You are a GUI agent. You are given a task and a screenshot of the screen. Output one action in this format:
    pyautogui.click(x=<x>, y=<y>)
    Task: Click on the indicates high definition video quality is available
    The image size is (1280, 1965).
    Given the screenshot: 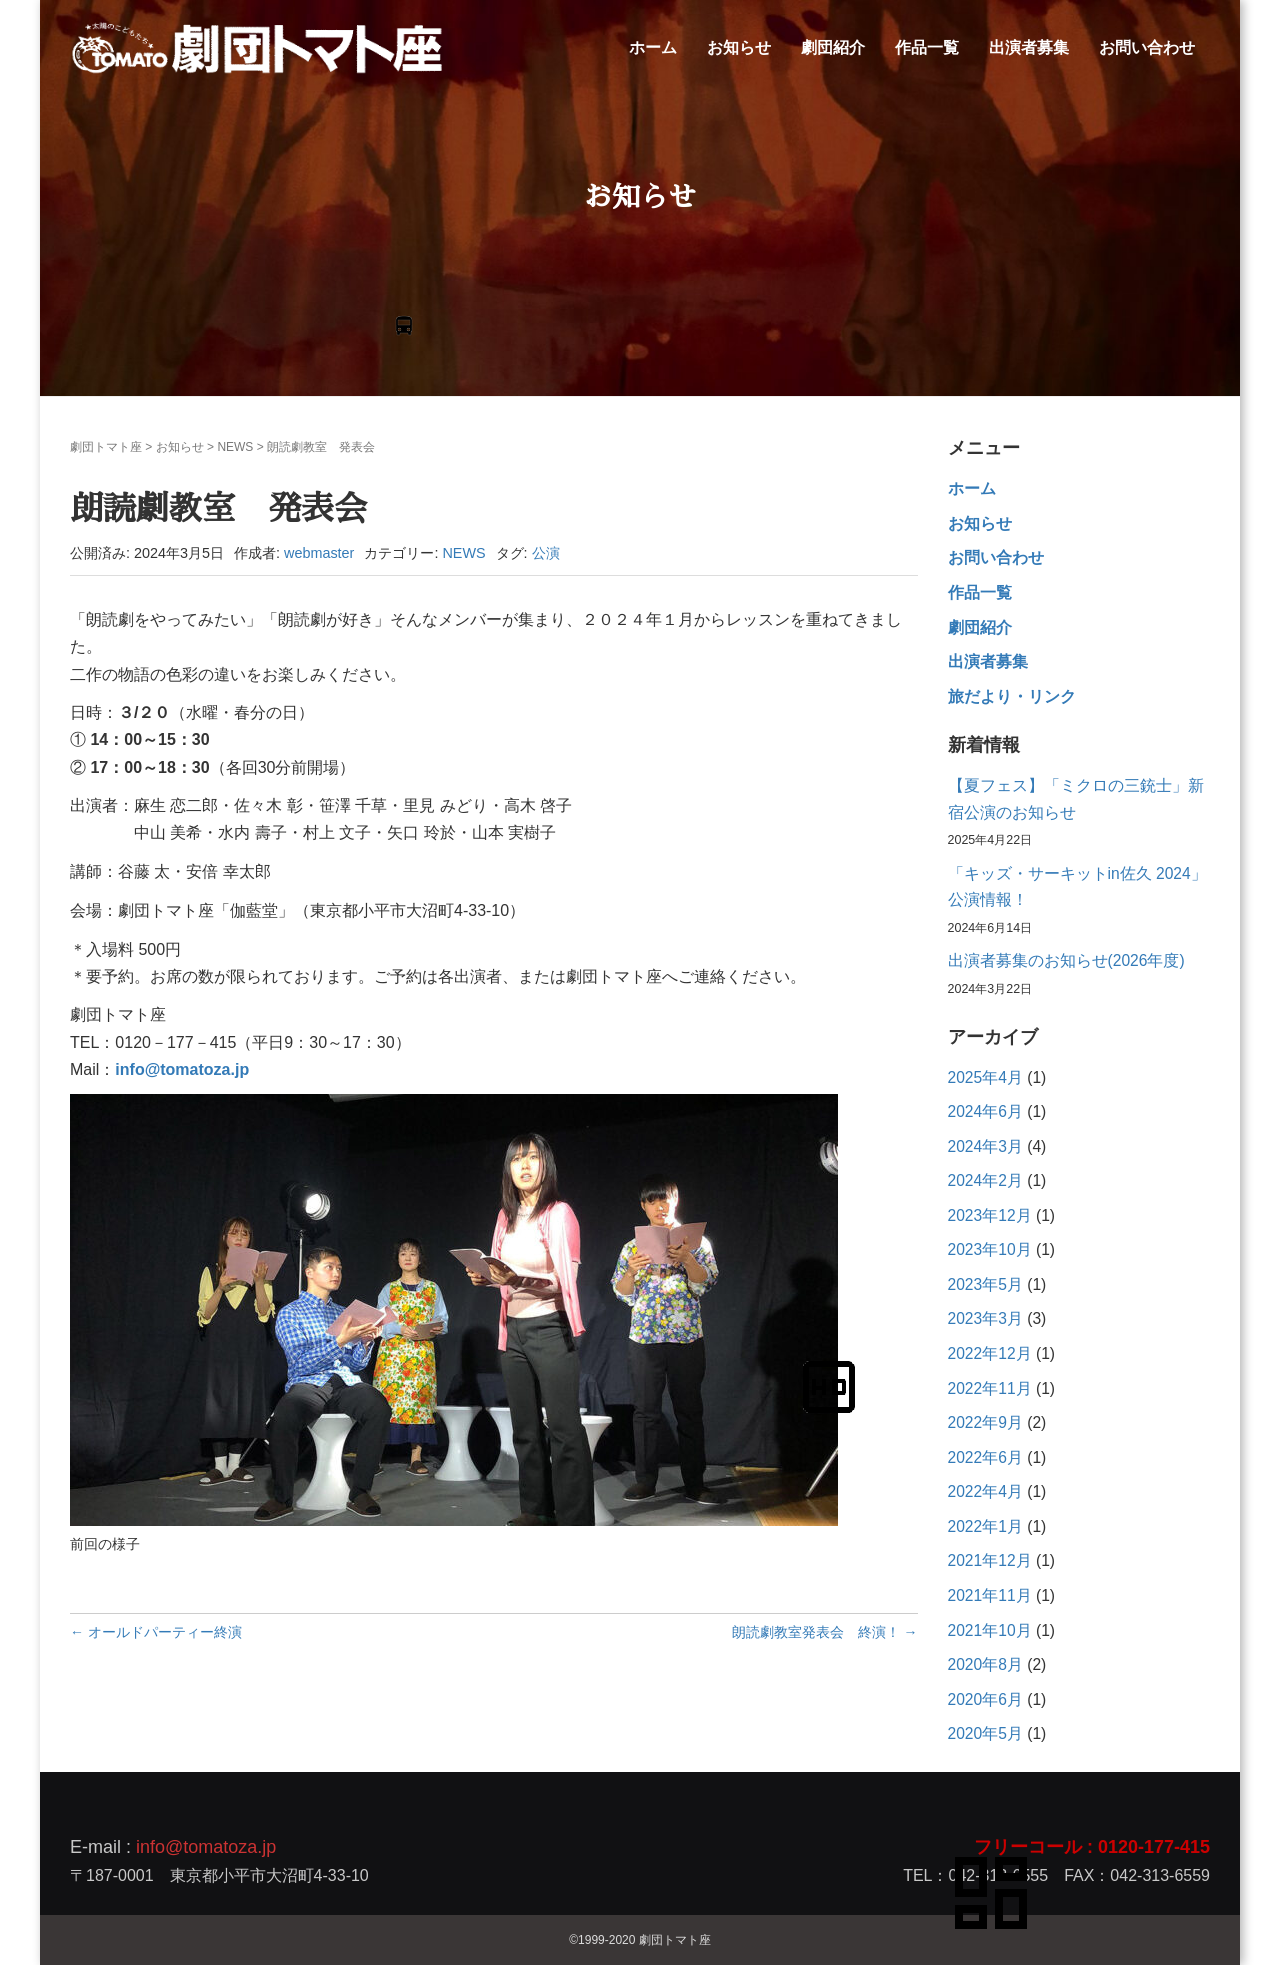 What is the action you would take?
    pyautogui.click(x=829, y=1387)
    